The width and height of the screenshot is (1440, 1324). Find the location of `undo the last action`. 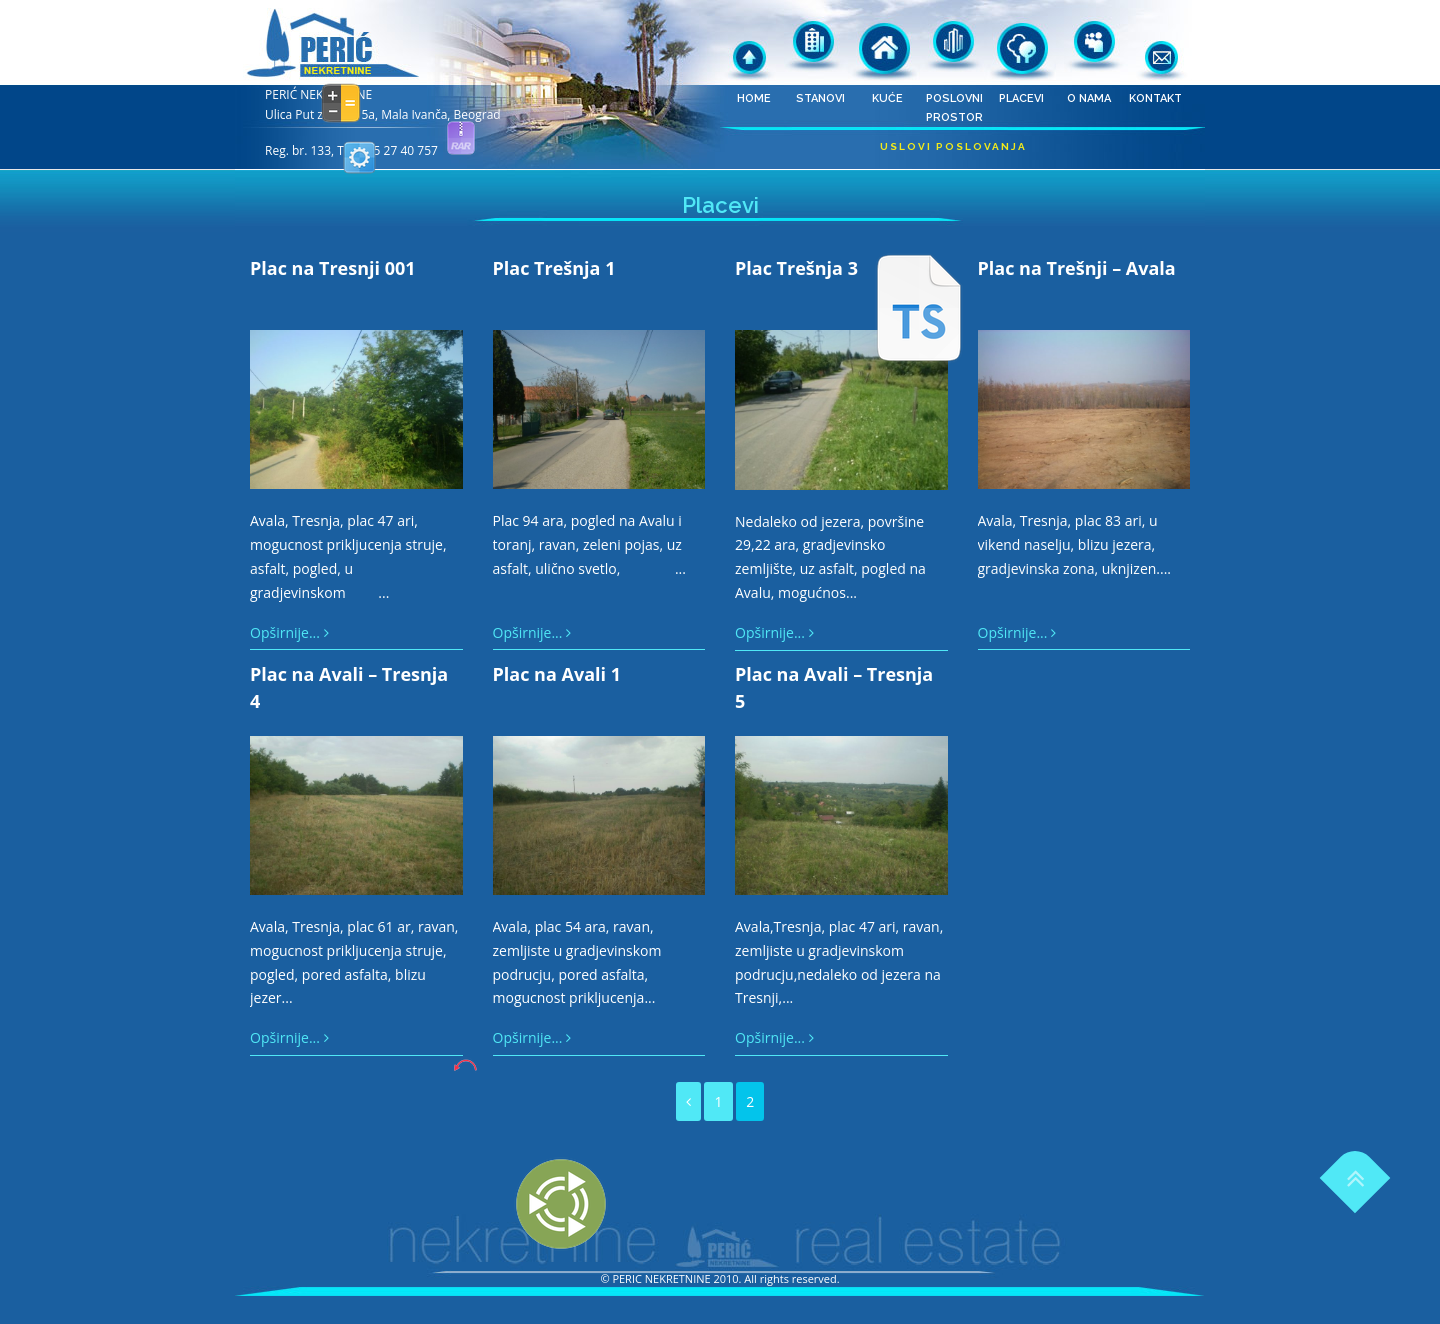

undo the last action is located at coordinates (466, 1065).